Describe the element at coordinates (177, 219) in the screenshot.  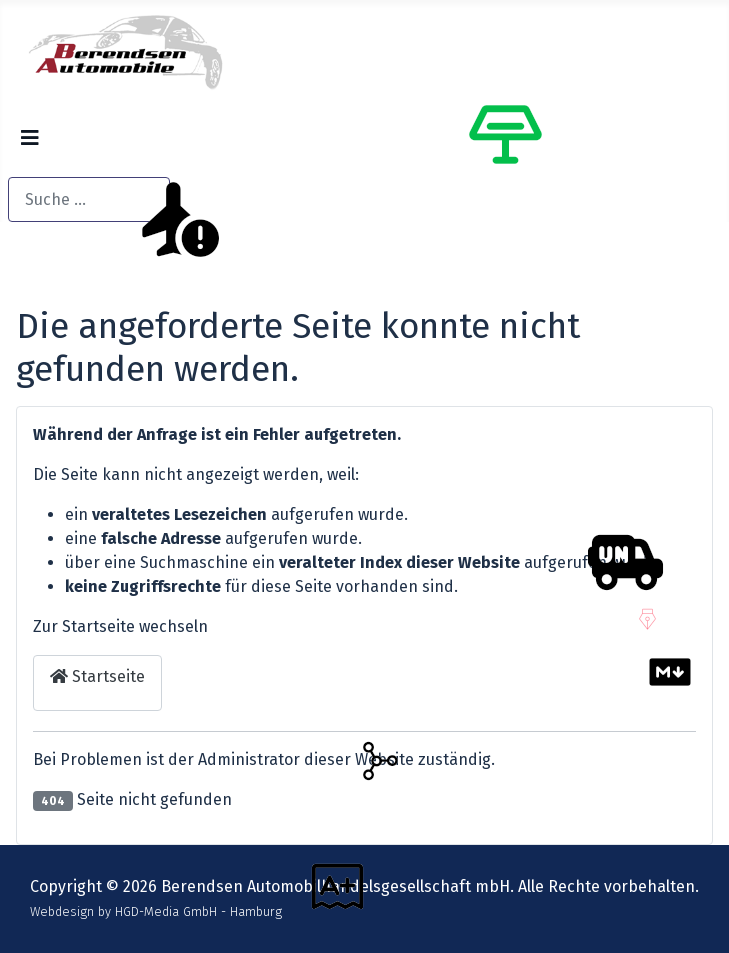
I see `flight alert or travel warning notification` at that location.